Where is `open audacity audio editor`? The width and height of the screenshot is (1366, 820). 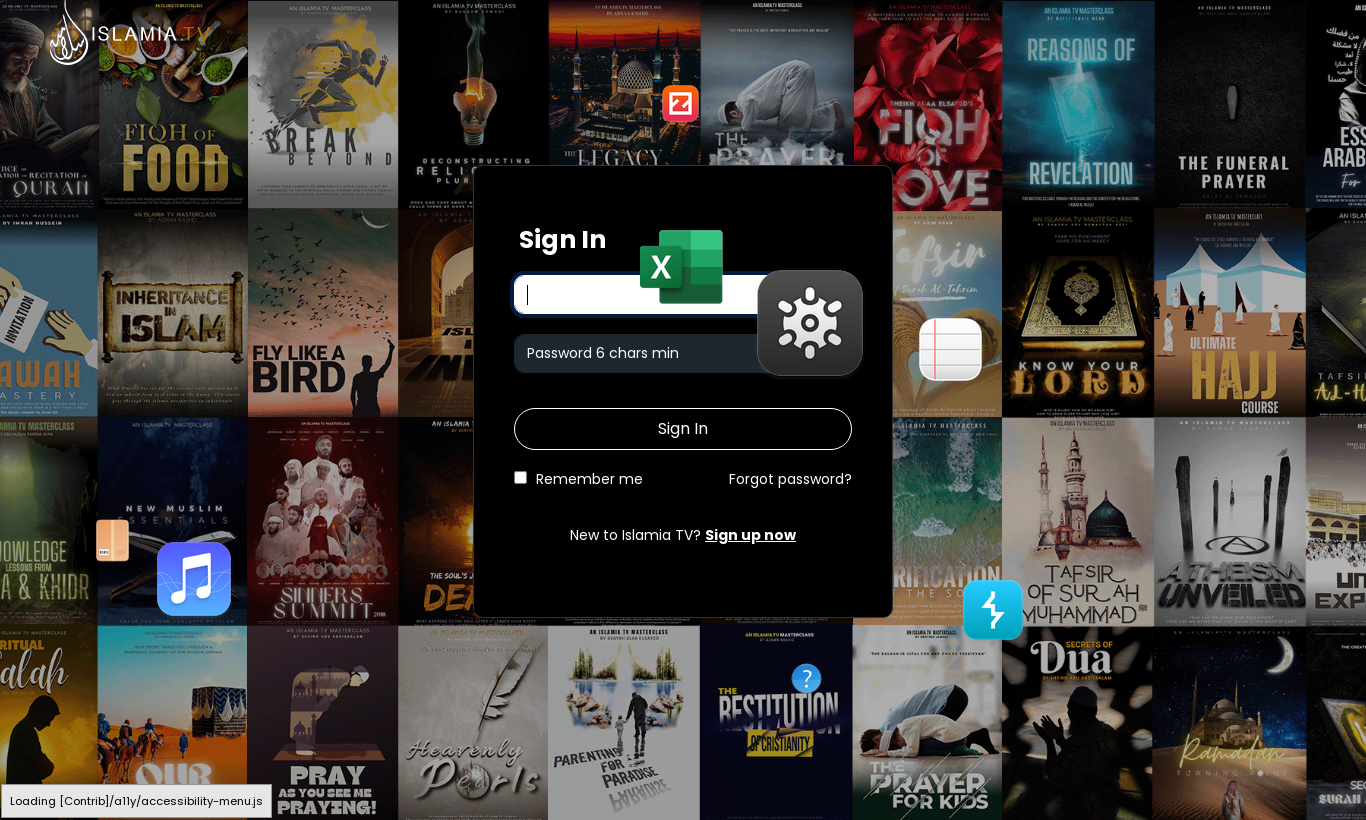 open audacity audio editor is located at coordinates (194, 579).